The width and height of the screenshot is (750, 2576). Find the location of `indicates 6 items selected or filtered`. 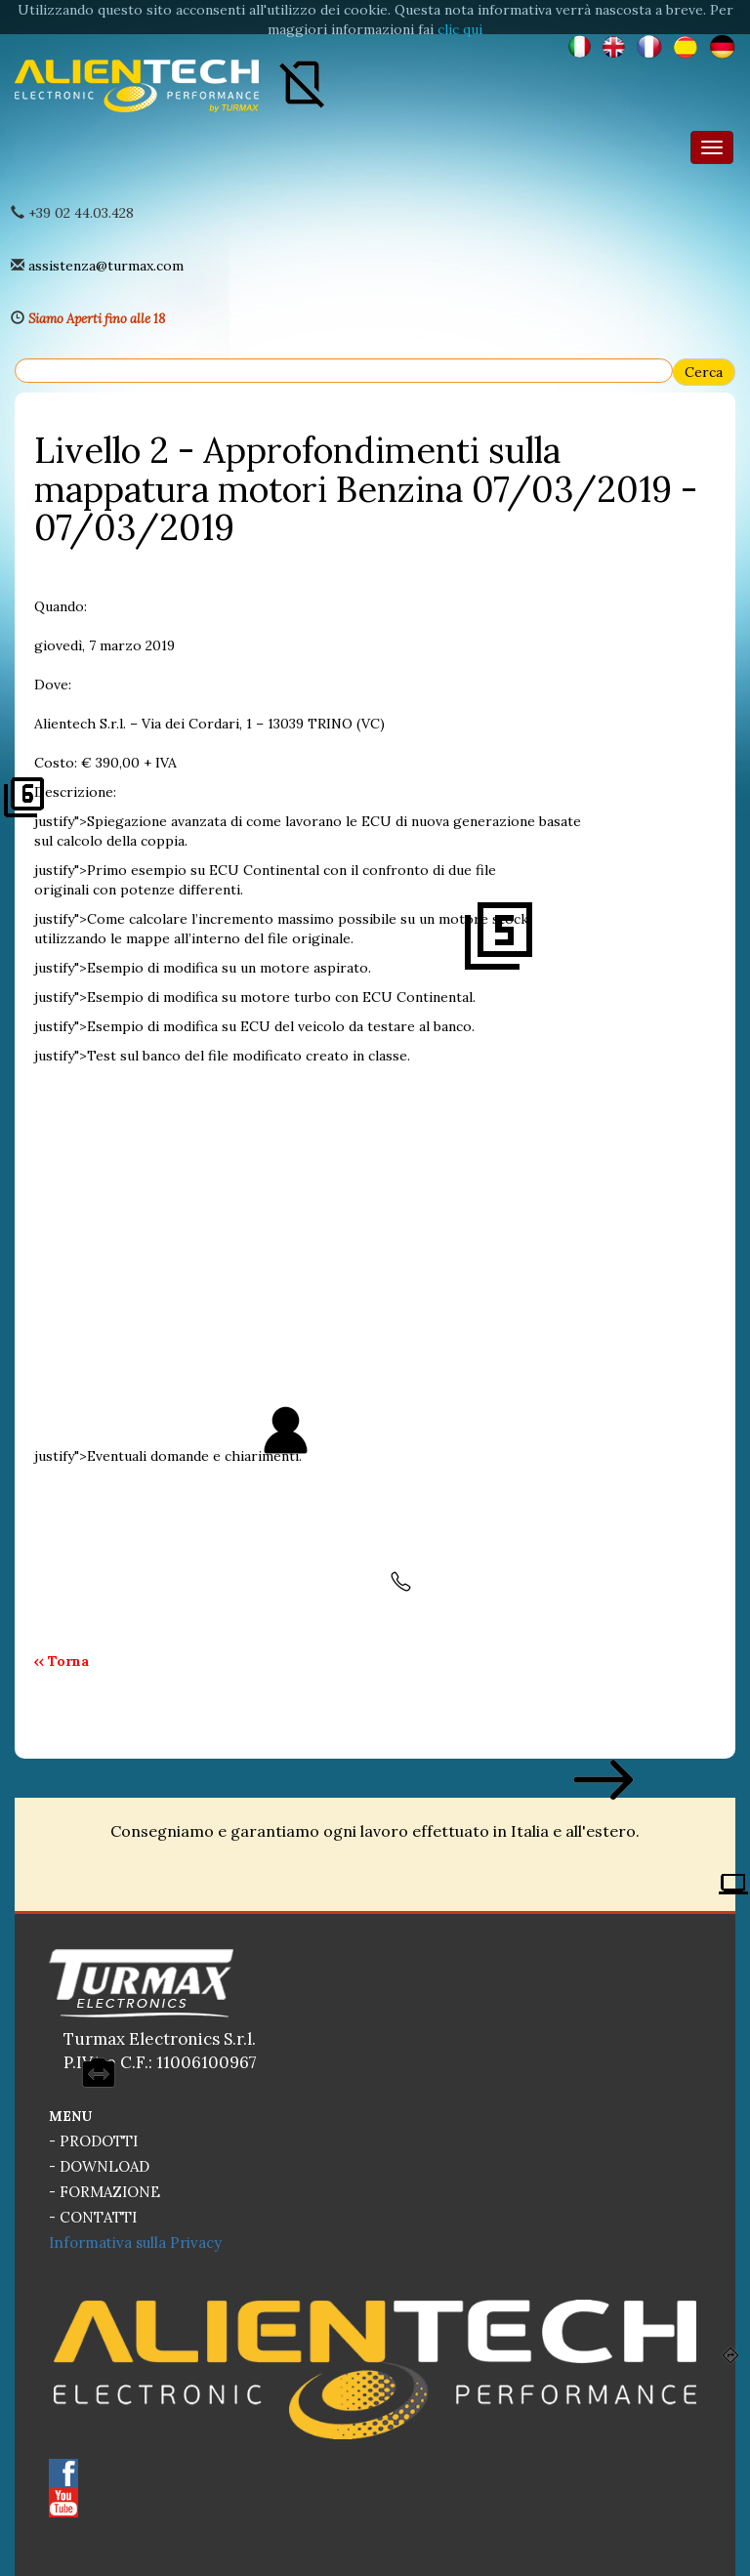

indicates 6 items selected or filtered is located at coordinates (23, 797).